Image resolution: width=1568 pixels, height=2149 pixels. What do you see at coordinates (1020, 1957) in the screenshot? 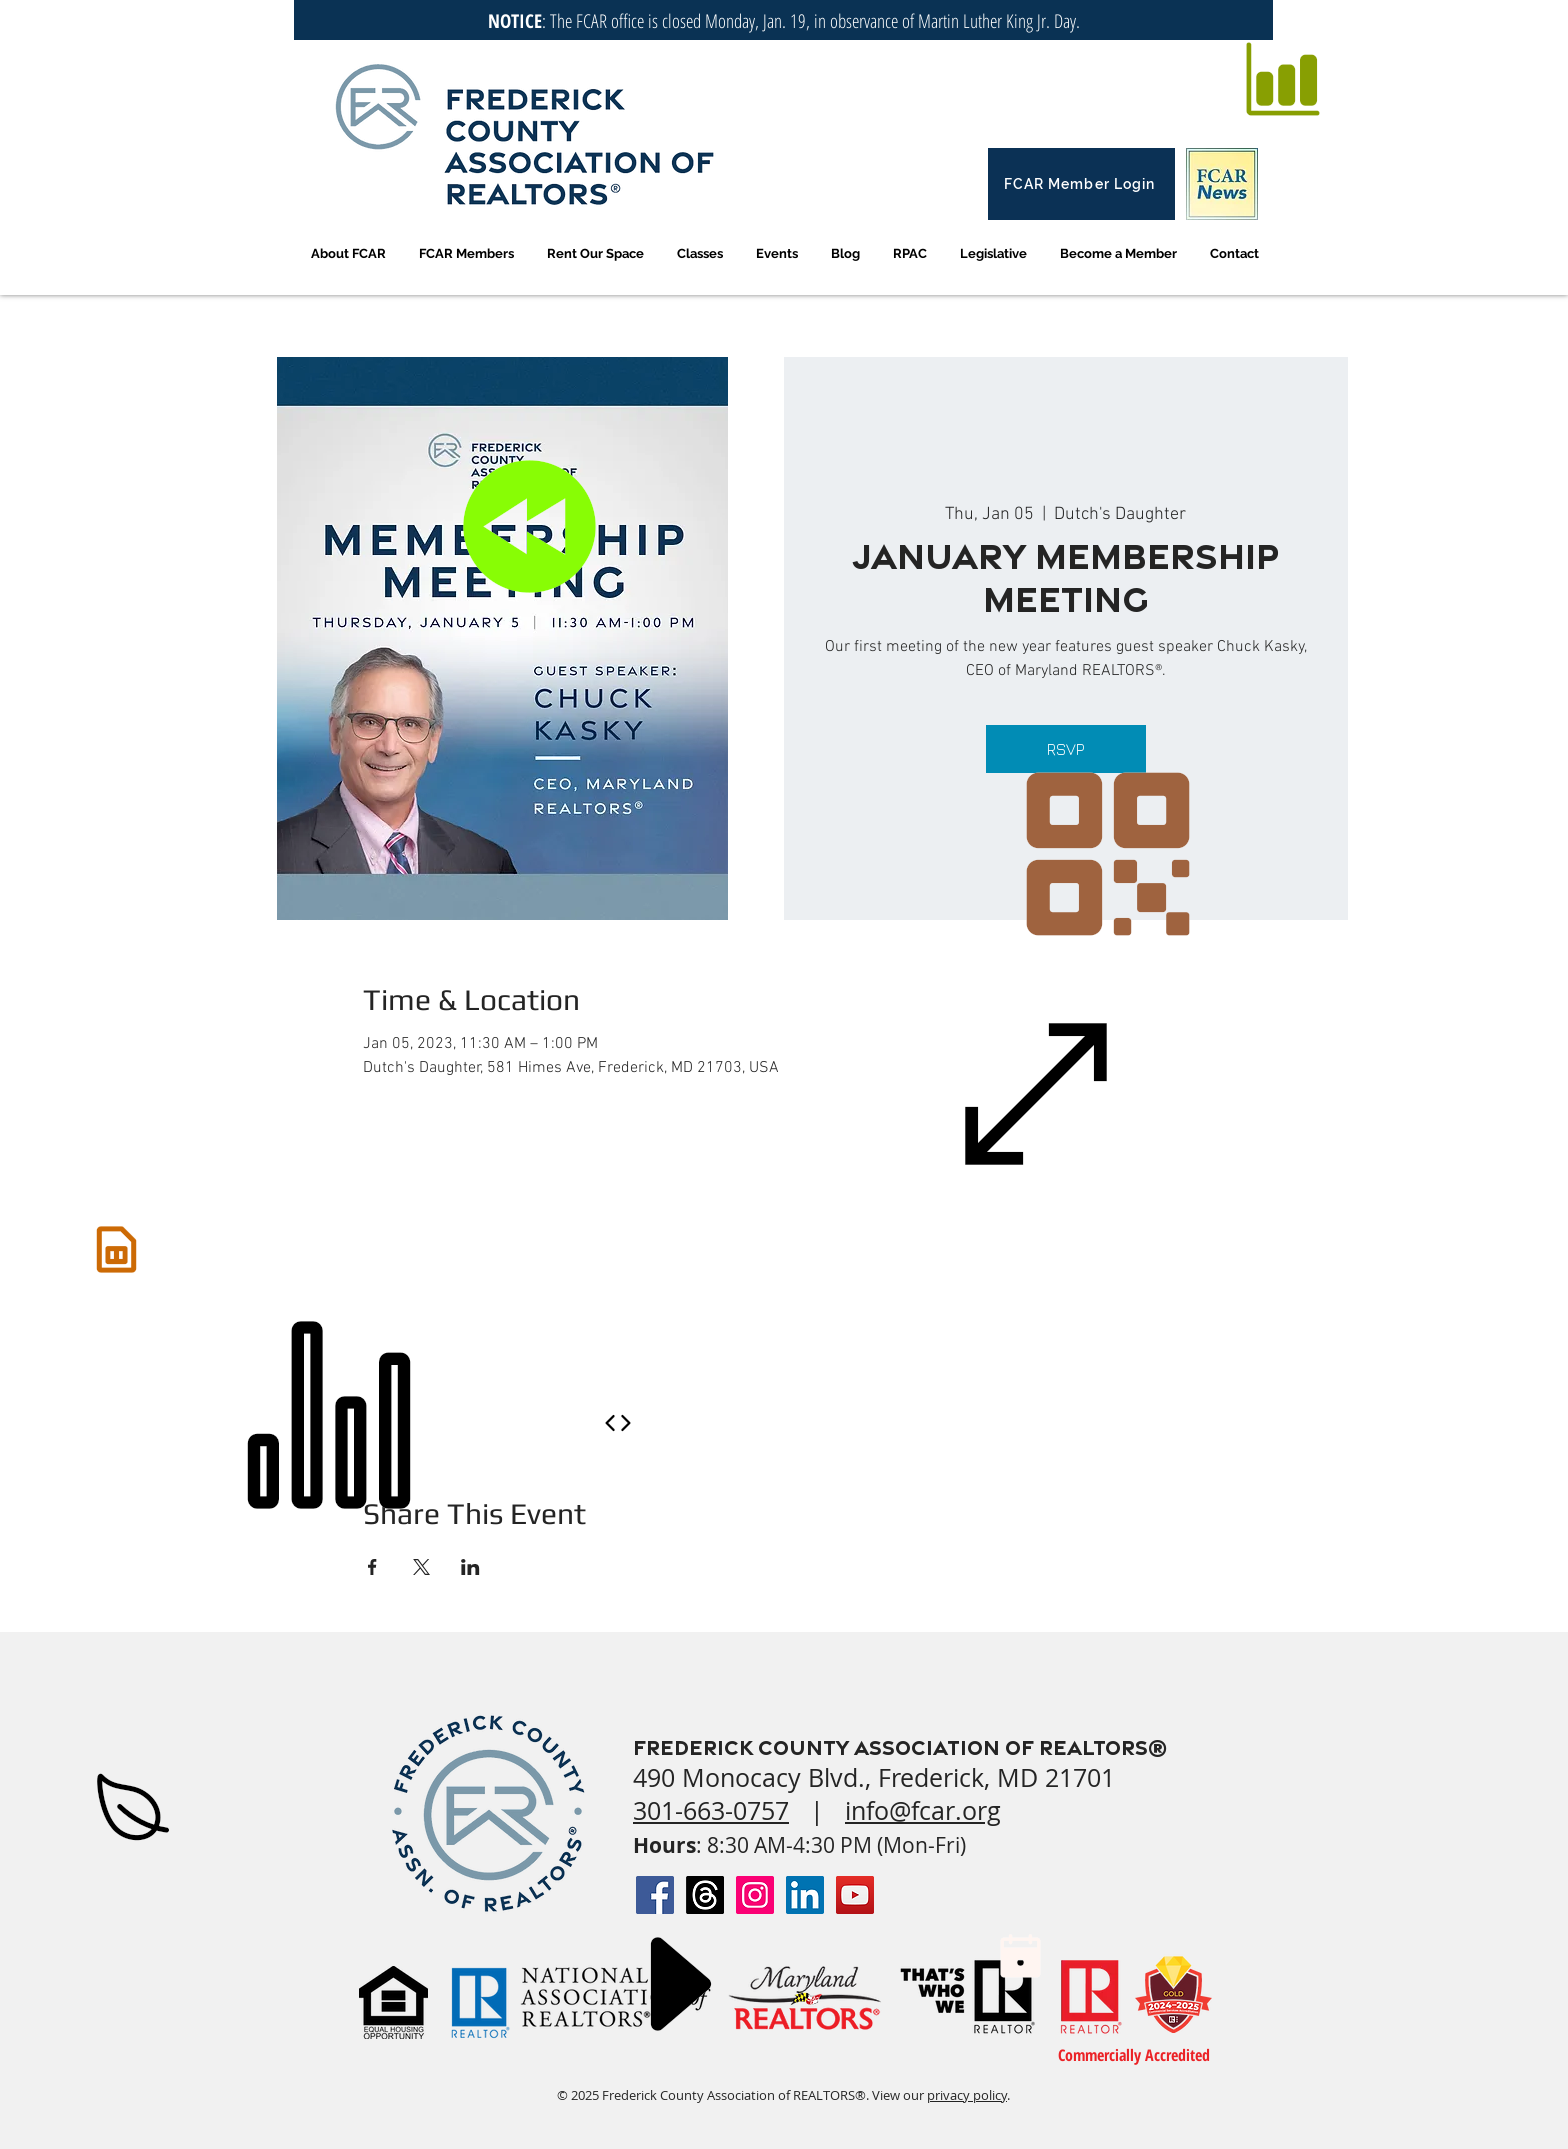
I see `calendar event or reminder pending` at bounding box center [1020, 1957].